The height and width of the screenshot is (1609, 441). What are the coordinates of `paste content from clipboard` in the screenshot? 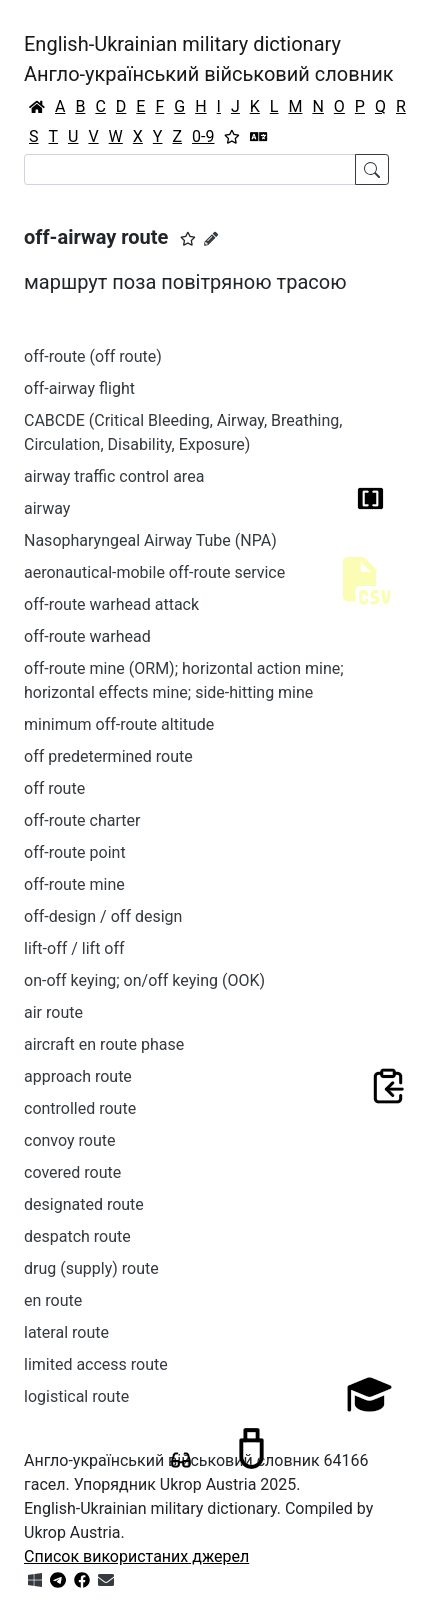 It's located at (388, 1086).